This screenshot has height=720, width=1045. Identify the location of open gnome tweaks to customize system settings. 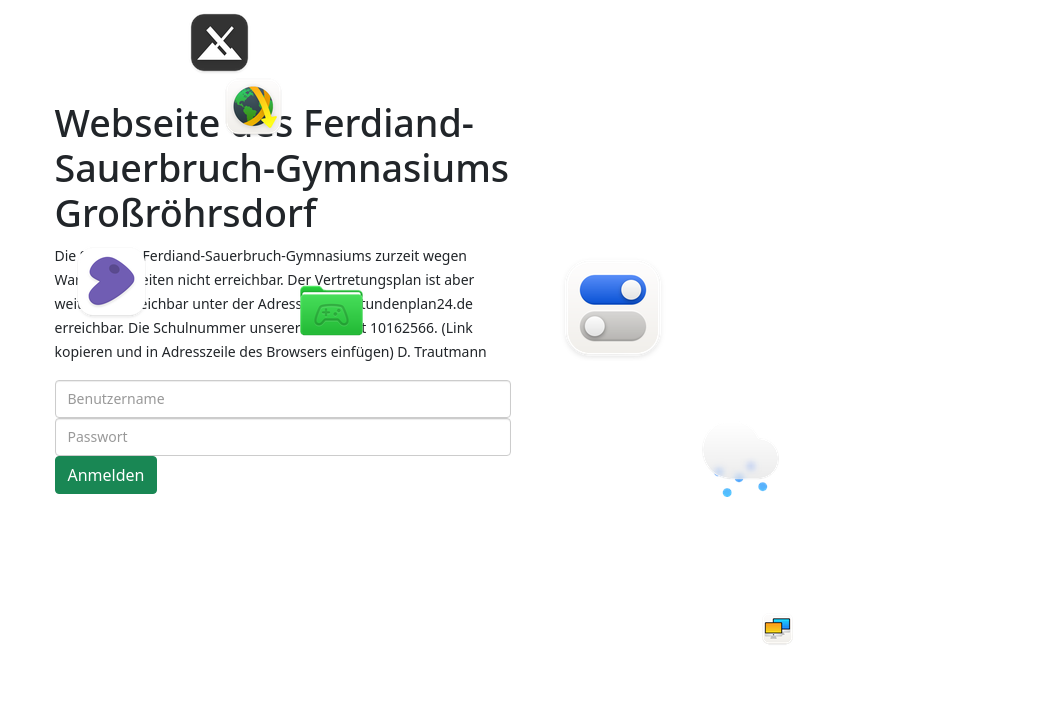
(613, 308).